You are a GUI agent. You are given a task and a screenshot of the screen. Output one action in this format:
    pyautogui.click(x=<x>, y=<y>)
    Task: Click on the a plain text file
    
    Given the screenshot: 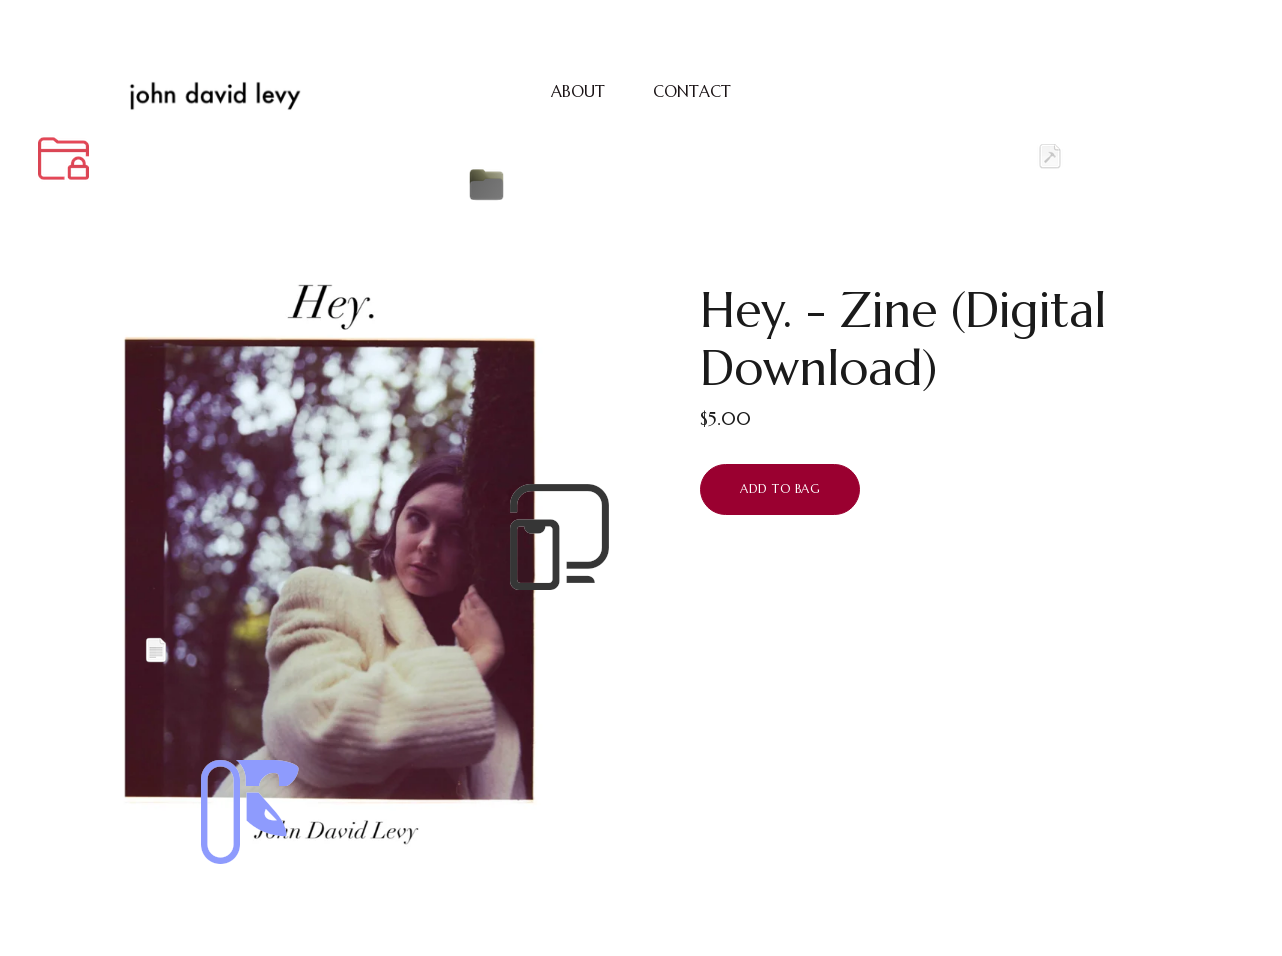 What is the action you would take?
    pyautogui.click(x=156, y=650)
    